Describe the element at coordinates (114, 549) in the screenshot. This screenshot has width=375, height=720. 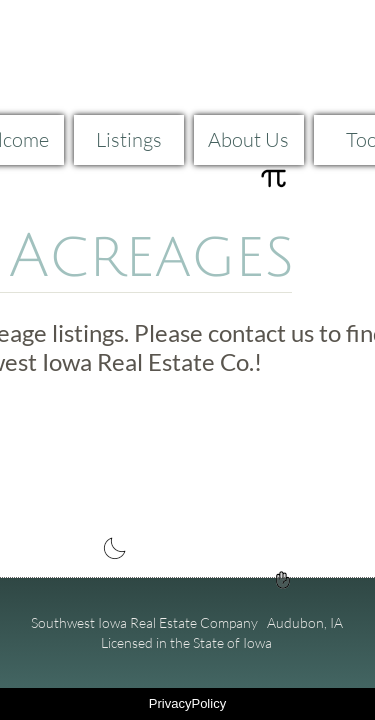
I see `toggle dark mode or night theme` at that location.